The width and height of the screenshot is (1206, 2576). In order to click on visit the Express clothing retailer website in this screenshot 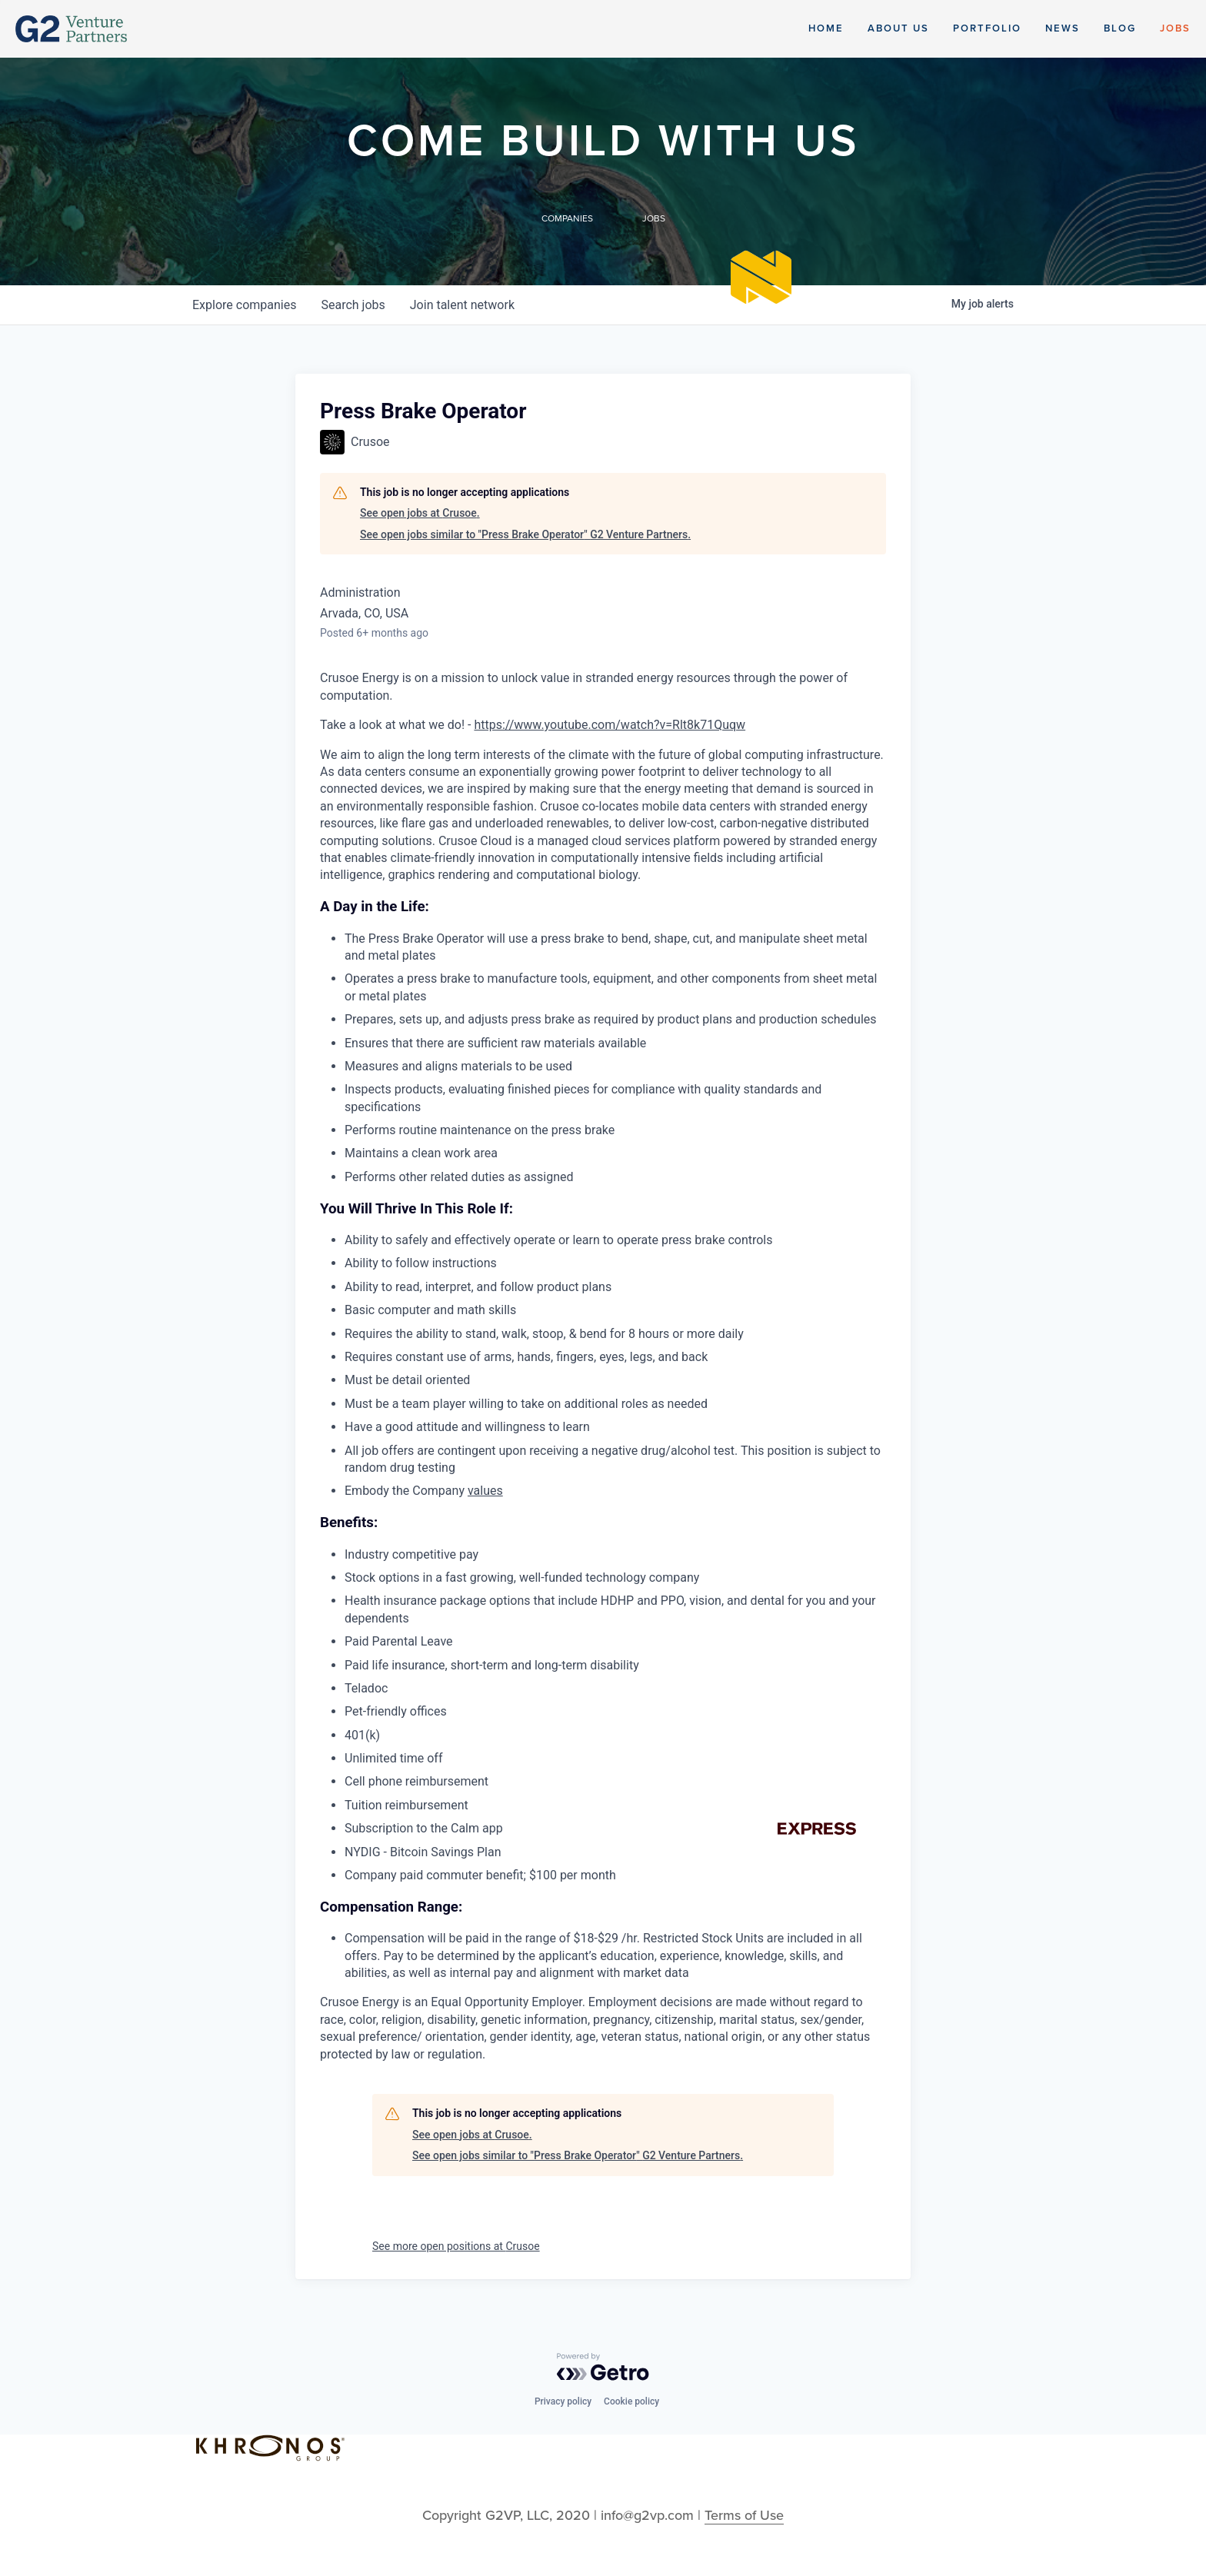, I will do `click(817, 1829)`.